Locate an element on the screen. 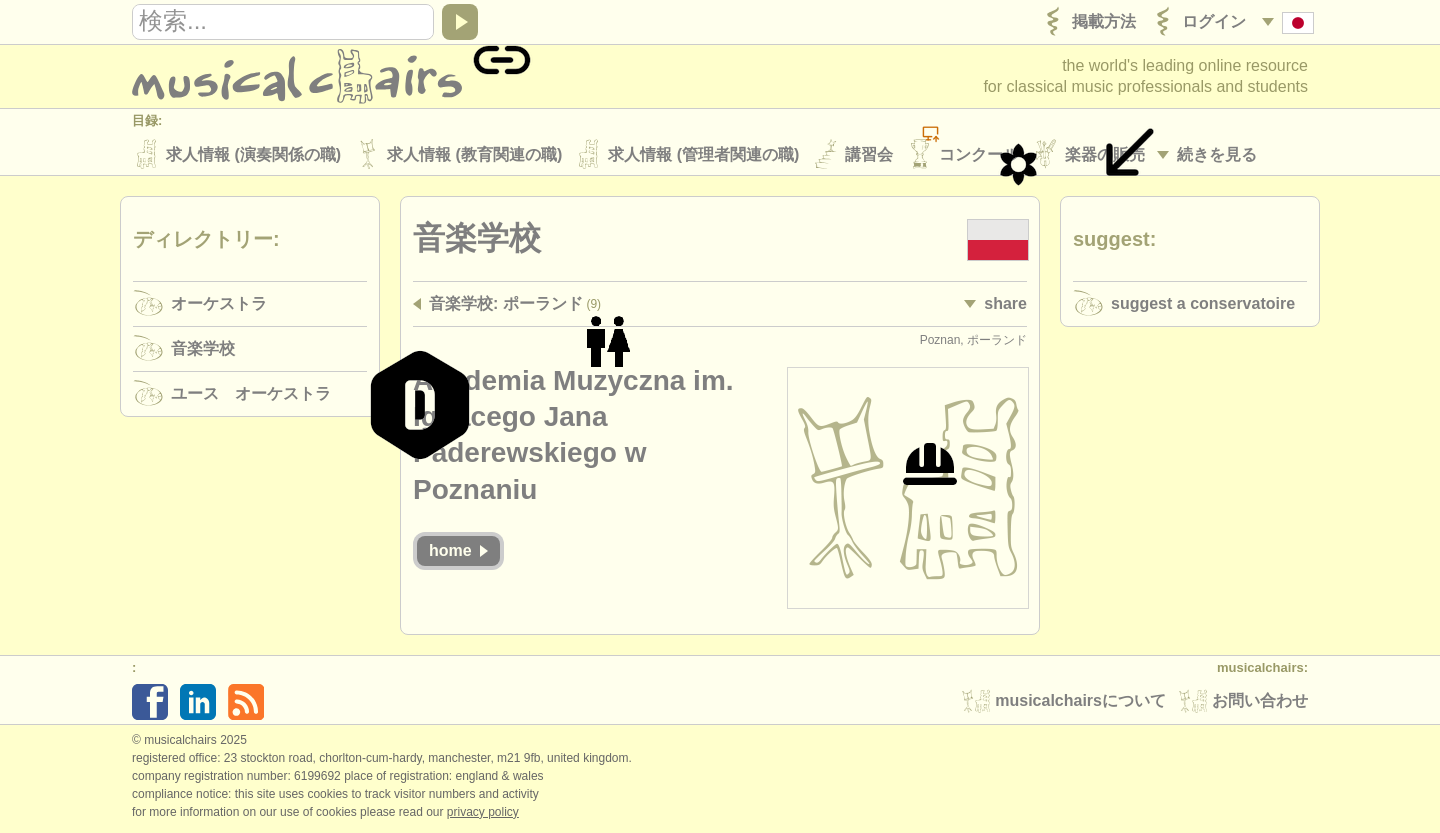  apply a vintage or retro photo filter is located at coordinates (1018, 164).